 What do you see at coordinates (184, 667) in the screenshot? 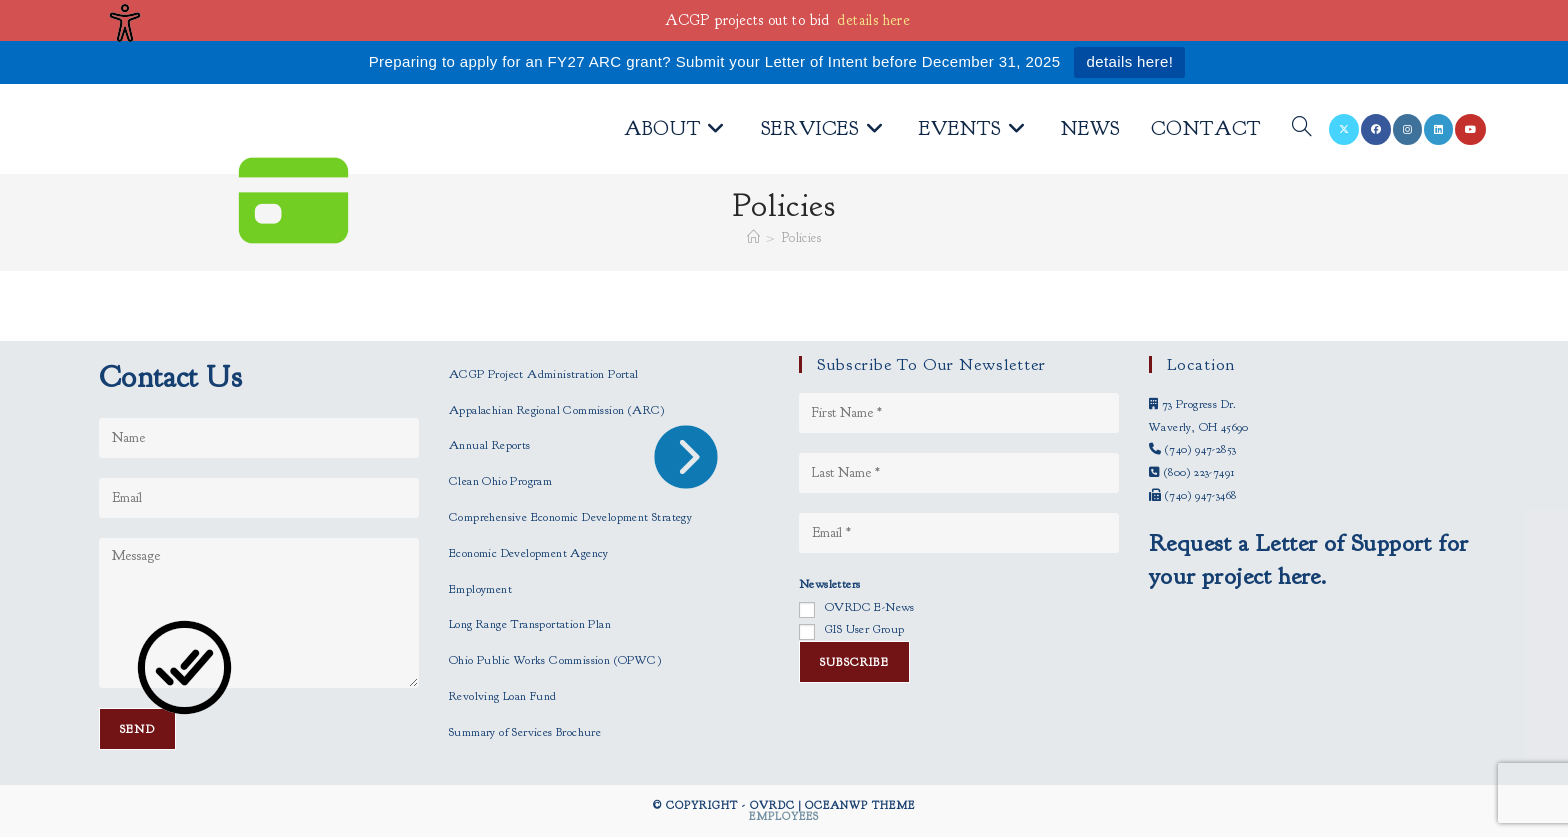
I see `task or item marked as complete` at bounding box center [184, 667].